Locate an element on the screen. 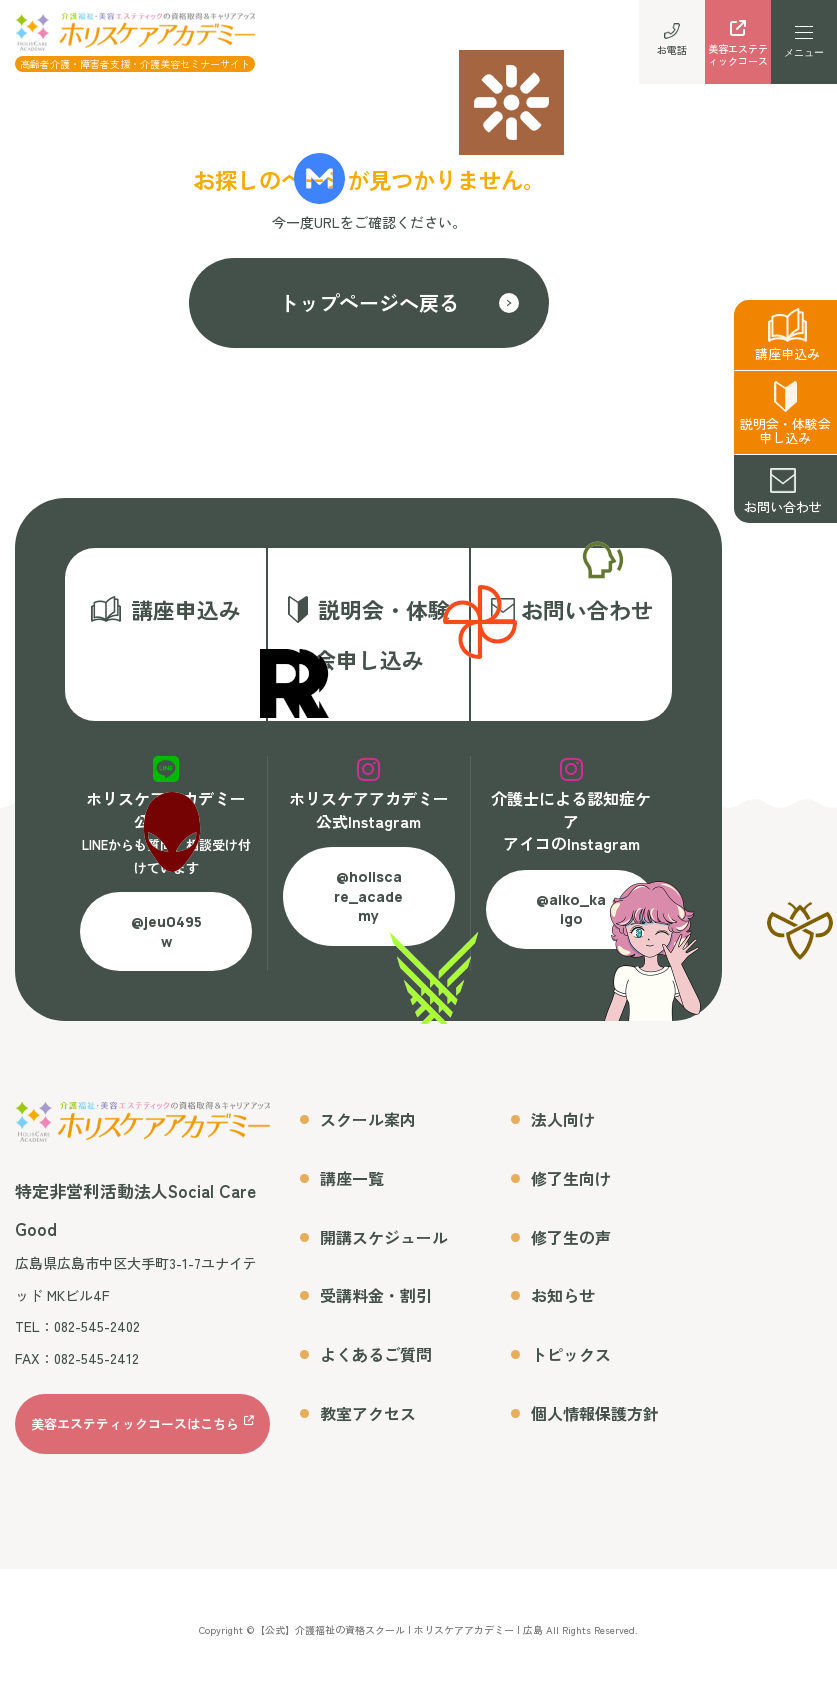  activate text-to-speech is located at coordinates (603, 560).